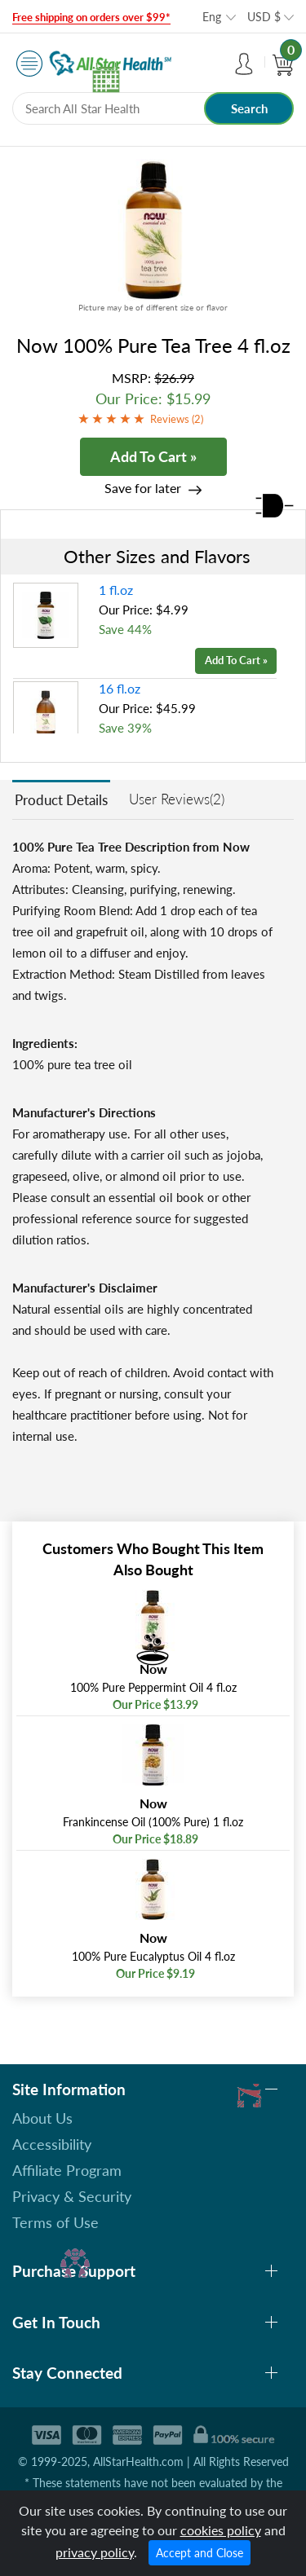  What do you see at coordinates (153, 1649) in the screenshot?
I see `brewing or crafting a potion` at bounding box center [153, 1649].